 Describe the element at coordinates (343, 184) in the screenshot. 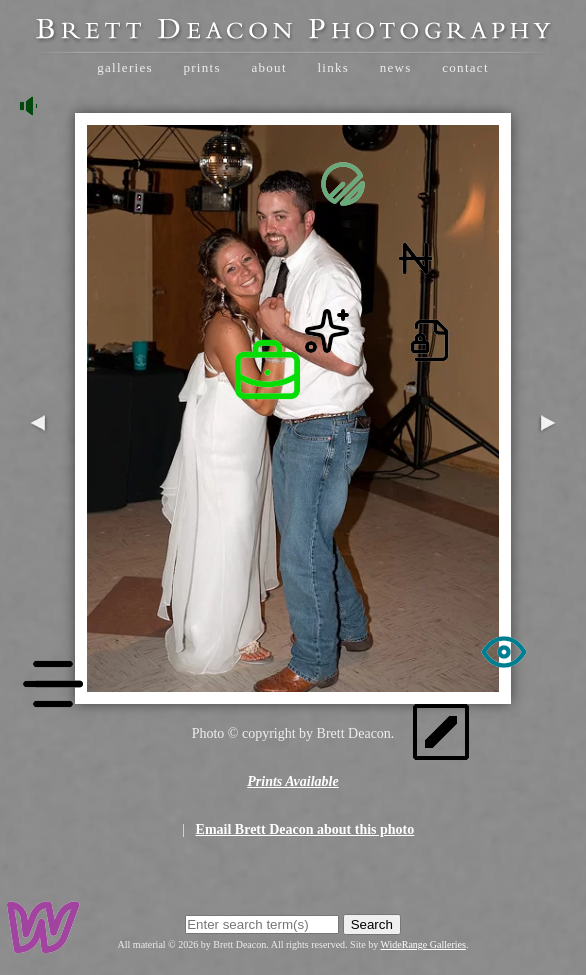

I see `planetscale database platform logo` at that location.